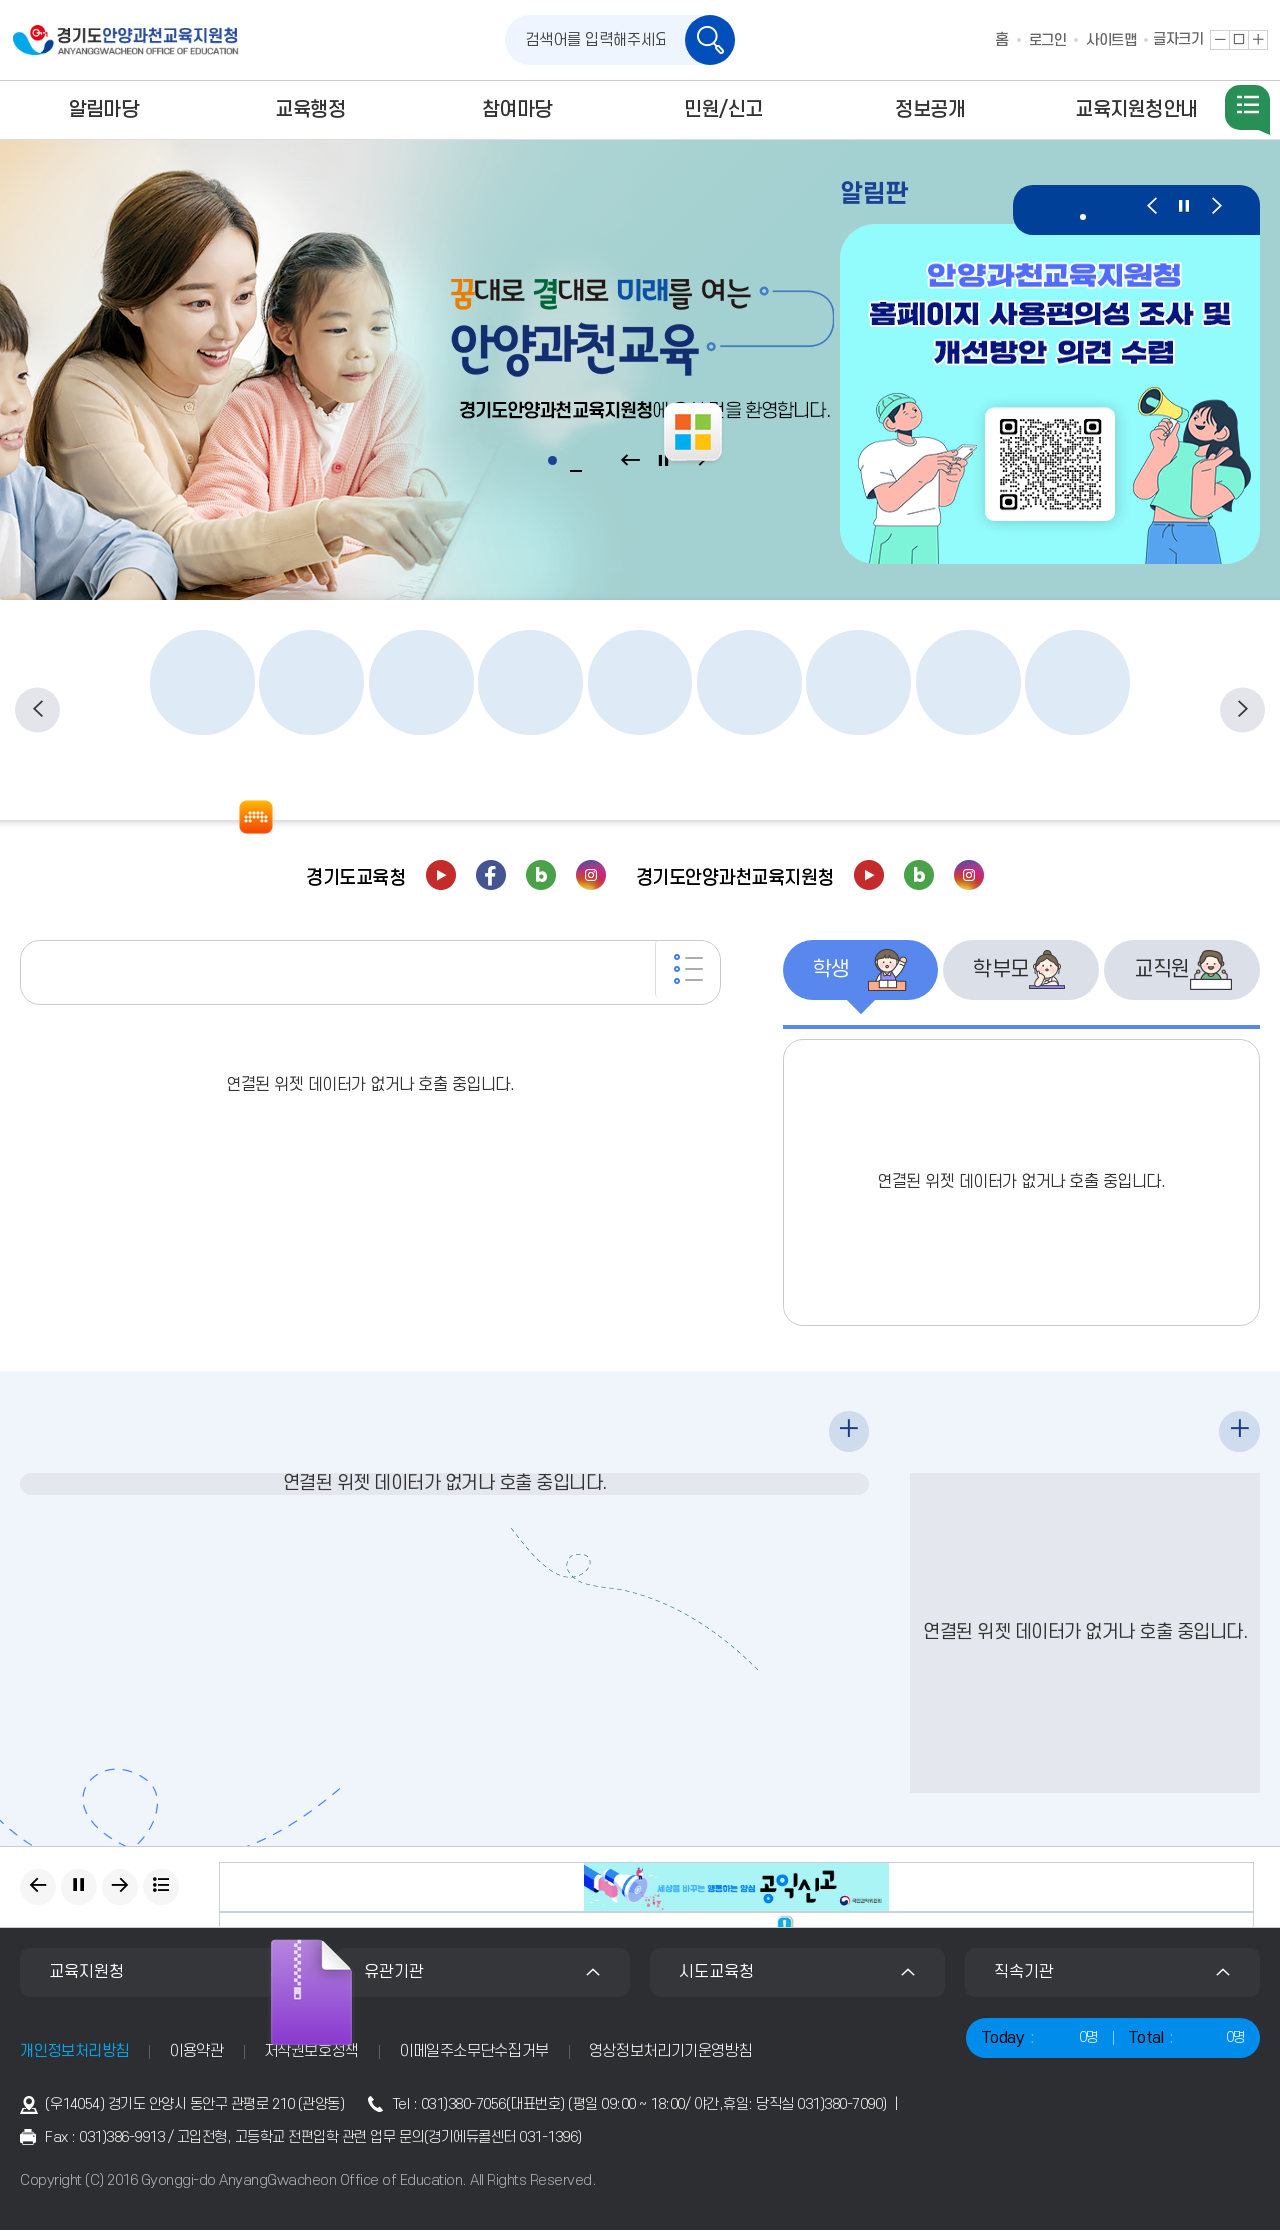 The width and height of the screenshot is (1280, 2236). What do you see at coordinates (256, 817) in the screenshot?
I see `open bitwig studio music production software` at bounding box center [256, 817].